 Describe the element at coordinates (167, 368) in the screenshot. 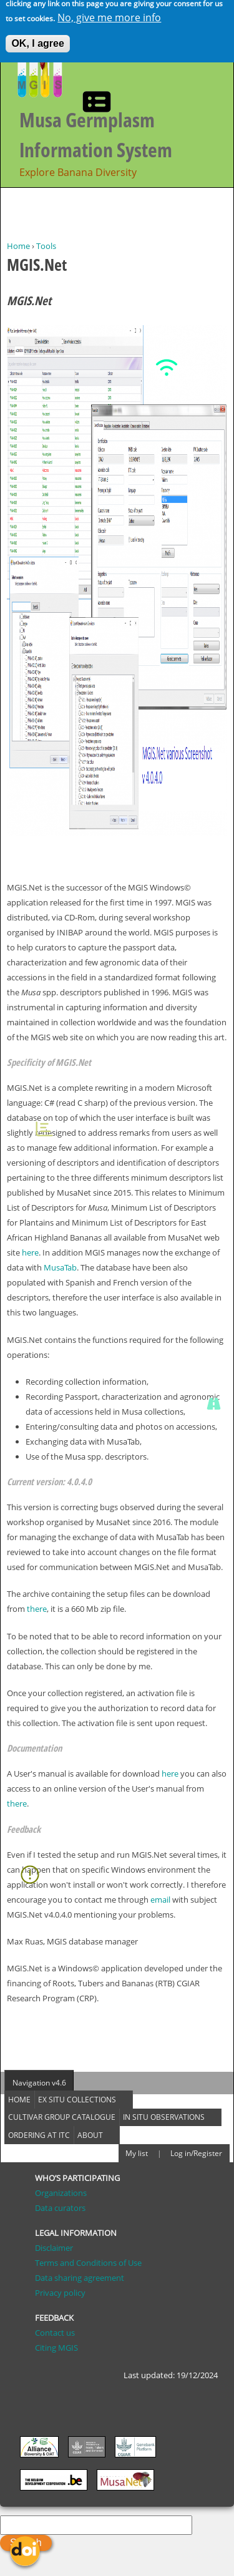

I see `indicates strong wifi connection` at that location.